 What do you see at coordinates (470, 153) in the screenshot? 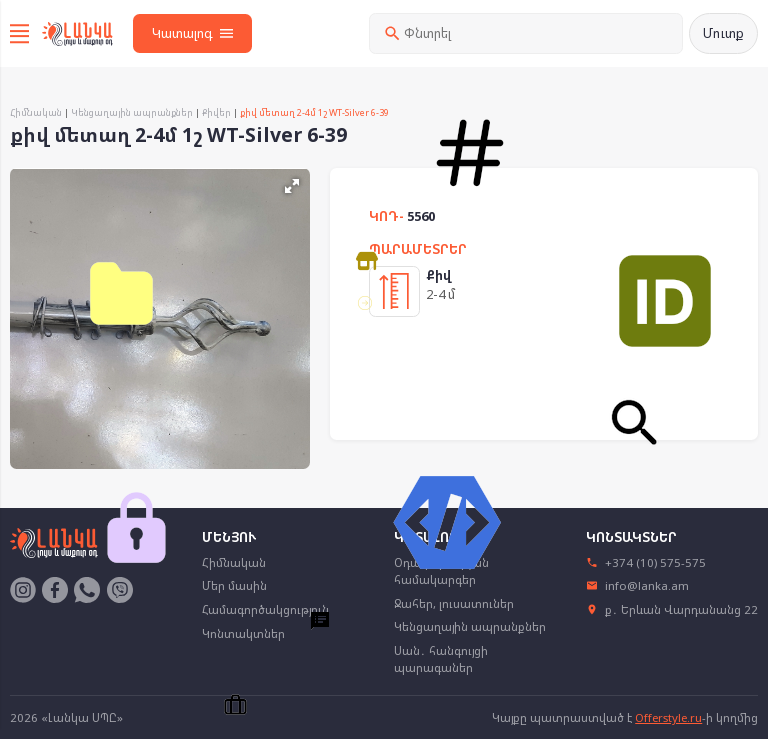
I see `access a text channel in discord` at bounding box center [470, 153].